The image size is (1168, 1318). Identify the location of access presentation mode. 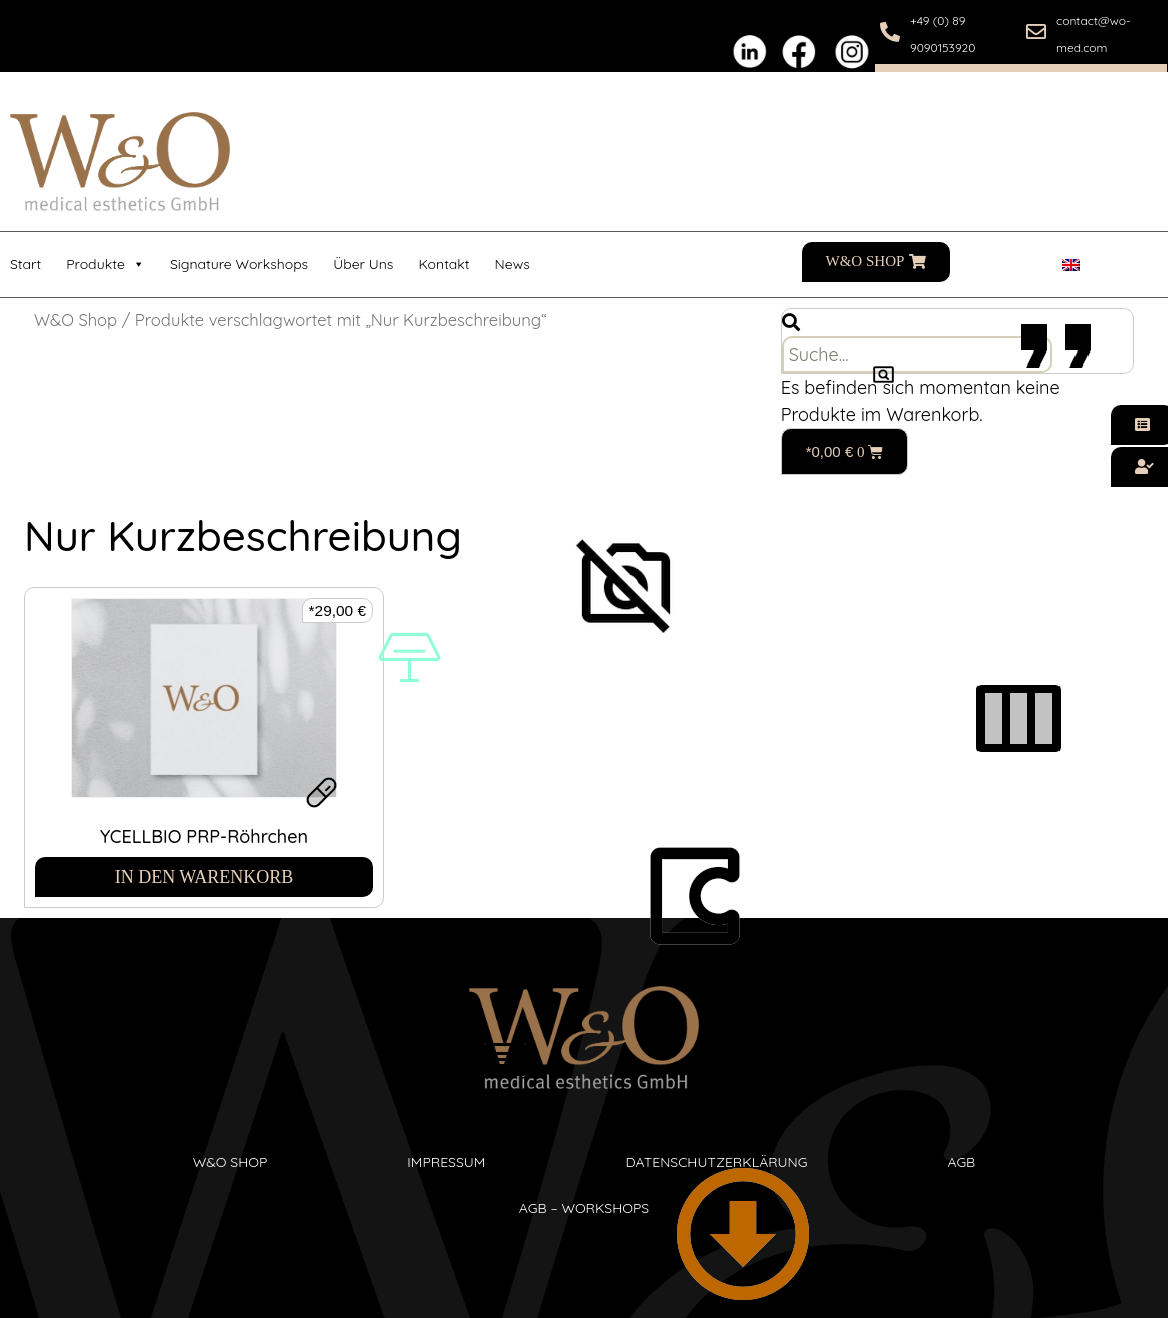
(409, 657).